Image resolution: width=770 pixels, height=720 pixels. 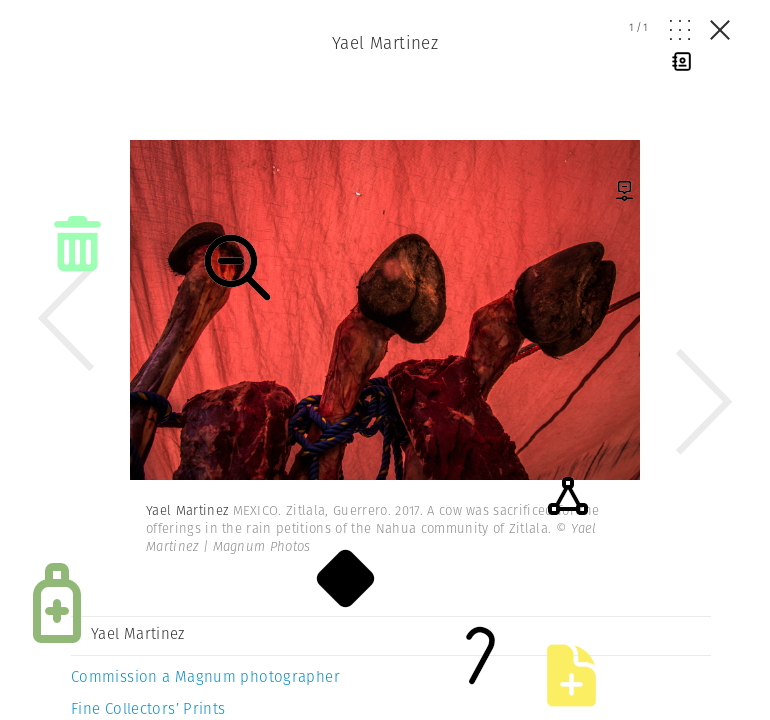 I want to click on indicates a diamond or rotated square marker, so click(x=345, y=578).